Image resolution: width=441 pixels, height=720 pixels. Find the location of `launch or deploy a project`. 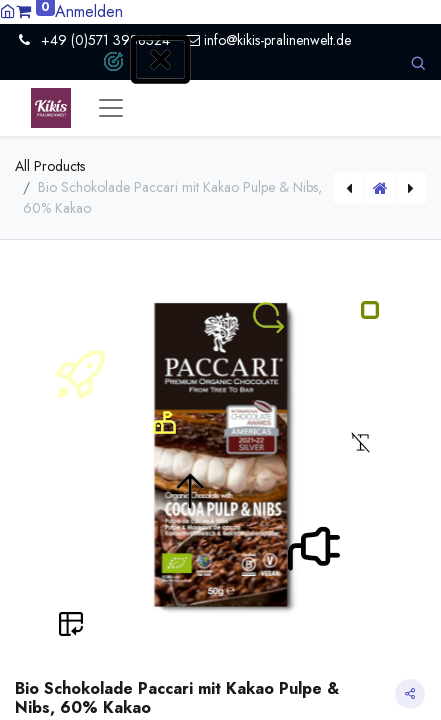

launch or deploy a project is located at coordinates (80, 374).